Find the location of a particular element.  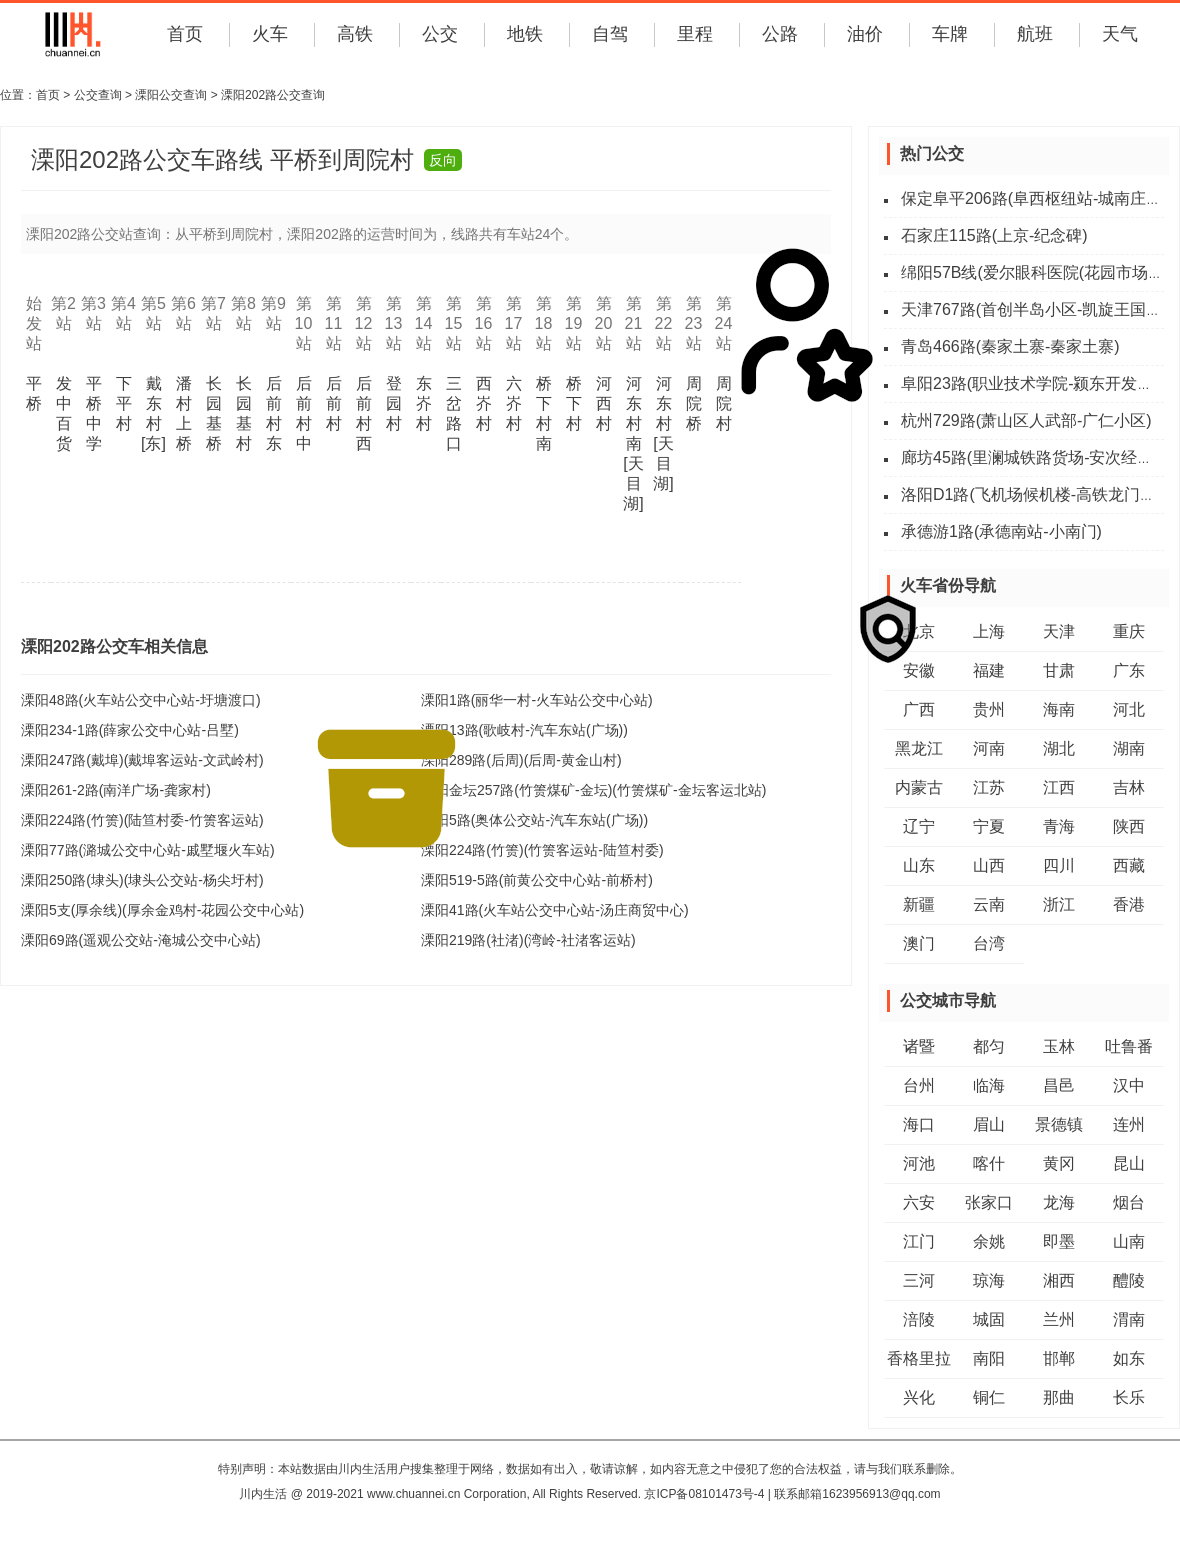

view or access favorite user is located at coordinates (792, 321).